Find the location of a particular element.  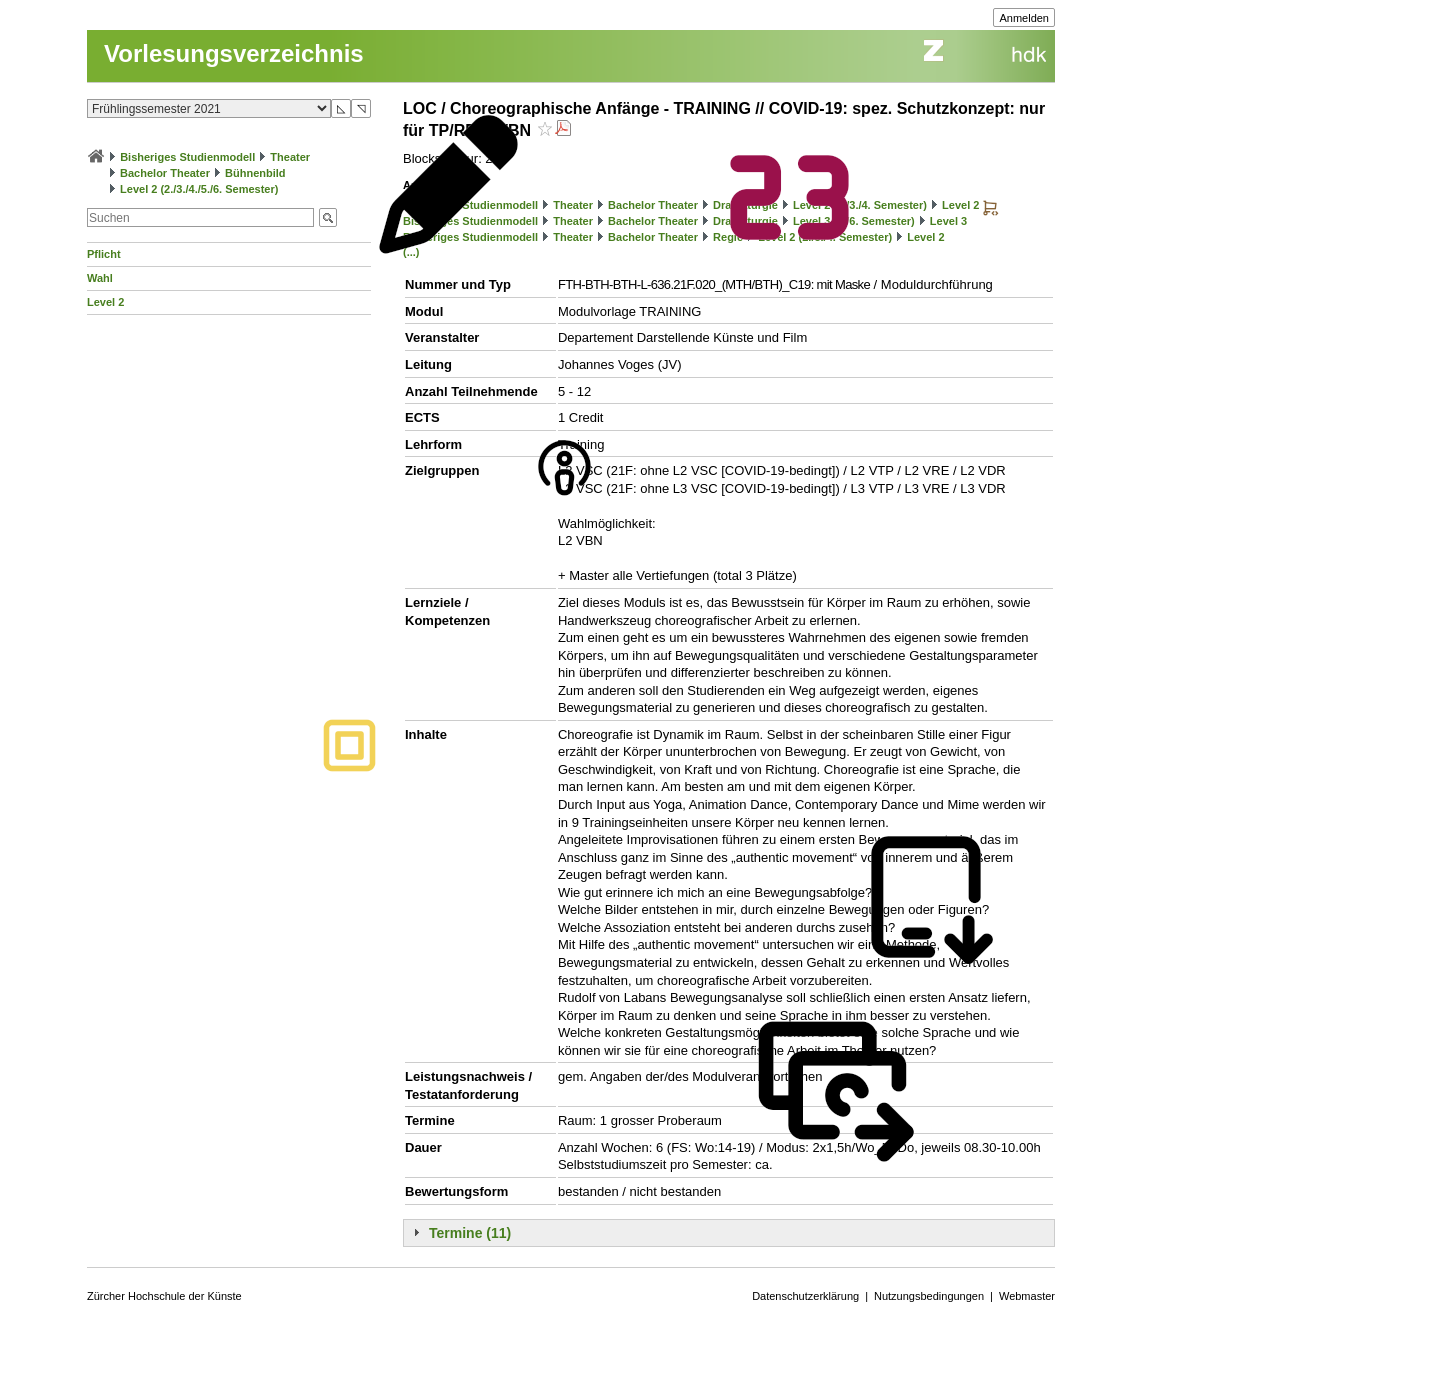

open apple podcasts app is located at coordinates (564, 466).